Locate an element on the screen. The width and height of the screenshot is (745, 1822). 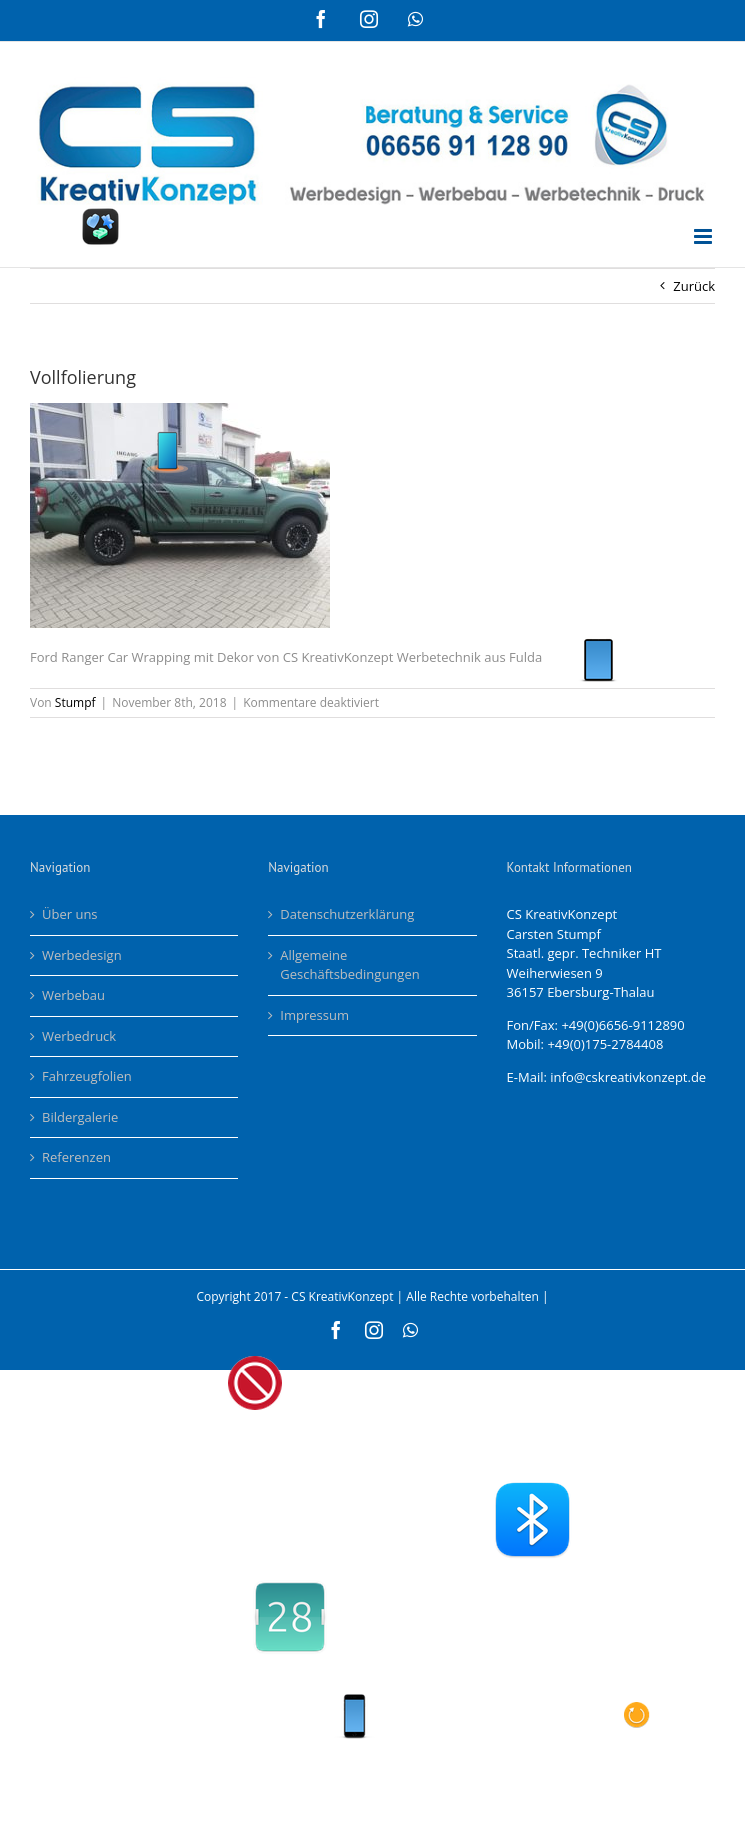
represents a connected iPad Mini device is located at coordinates (598, 655).